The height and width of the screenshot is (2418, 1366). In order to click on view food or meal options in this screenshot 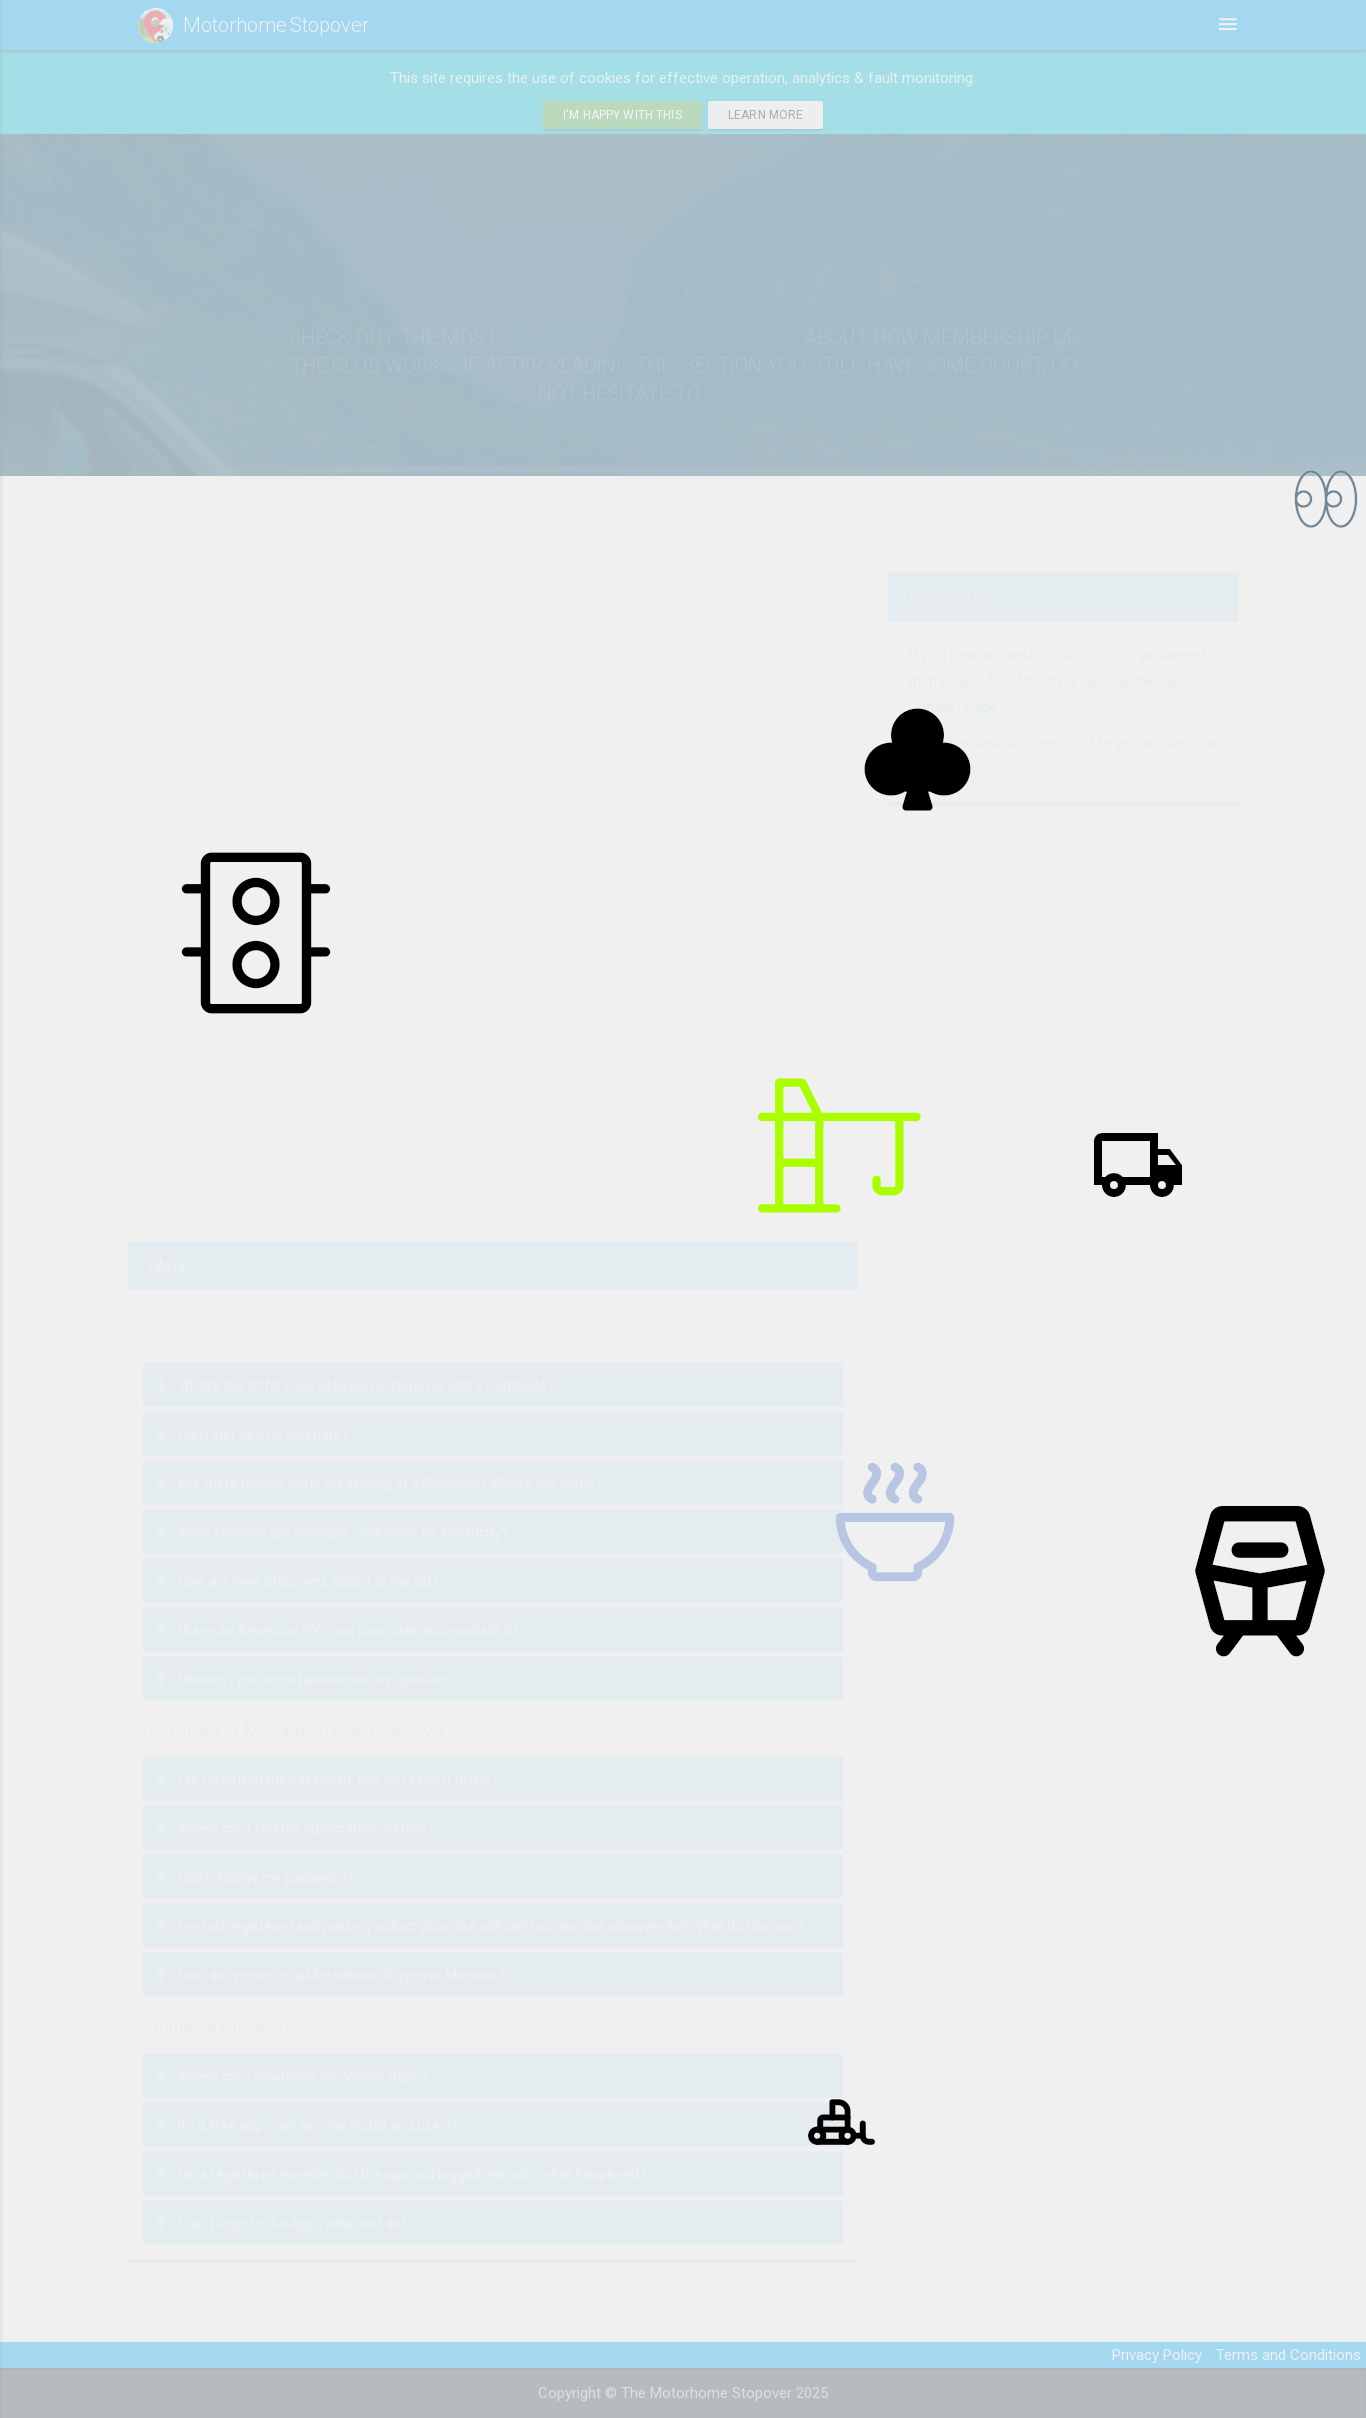, I will do `click(895, 1522)`.